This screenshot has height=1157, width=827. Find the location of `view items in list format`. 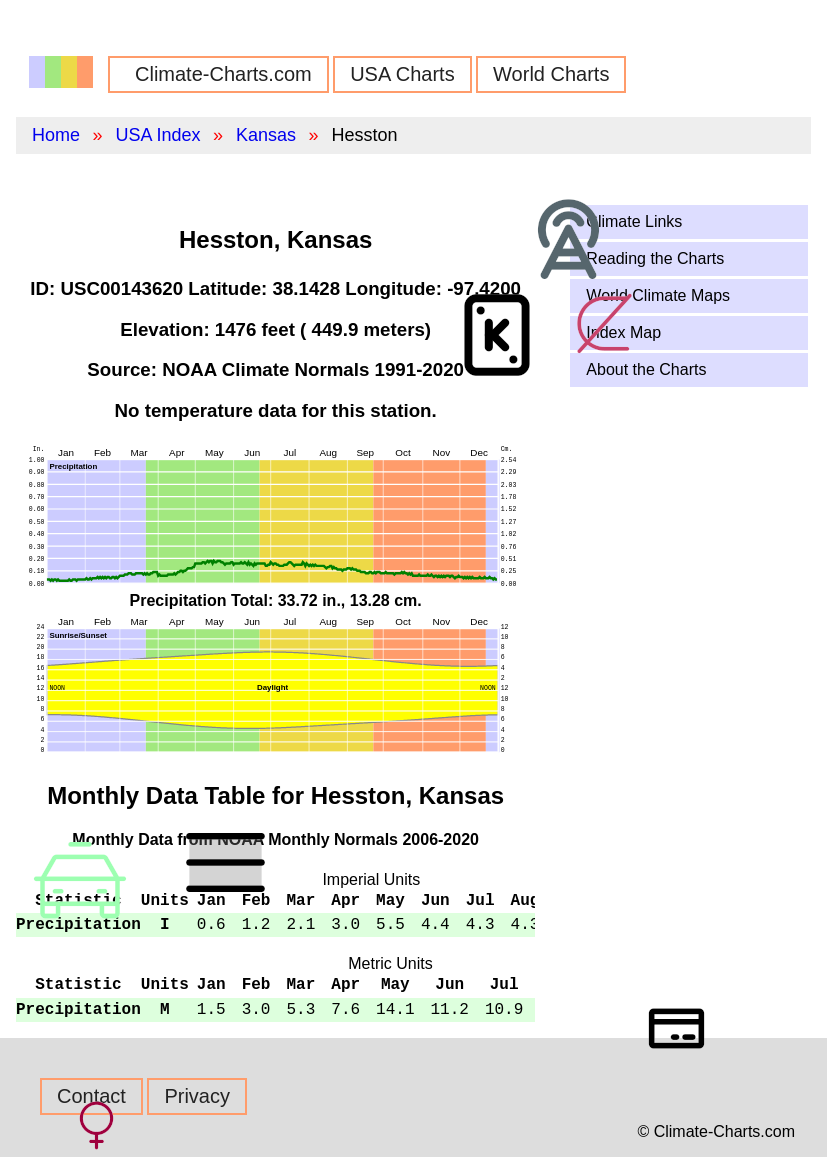

view items in list format is located at coordinates (225, 862).